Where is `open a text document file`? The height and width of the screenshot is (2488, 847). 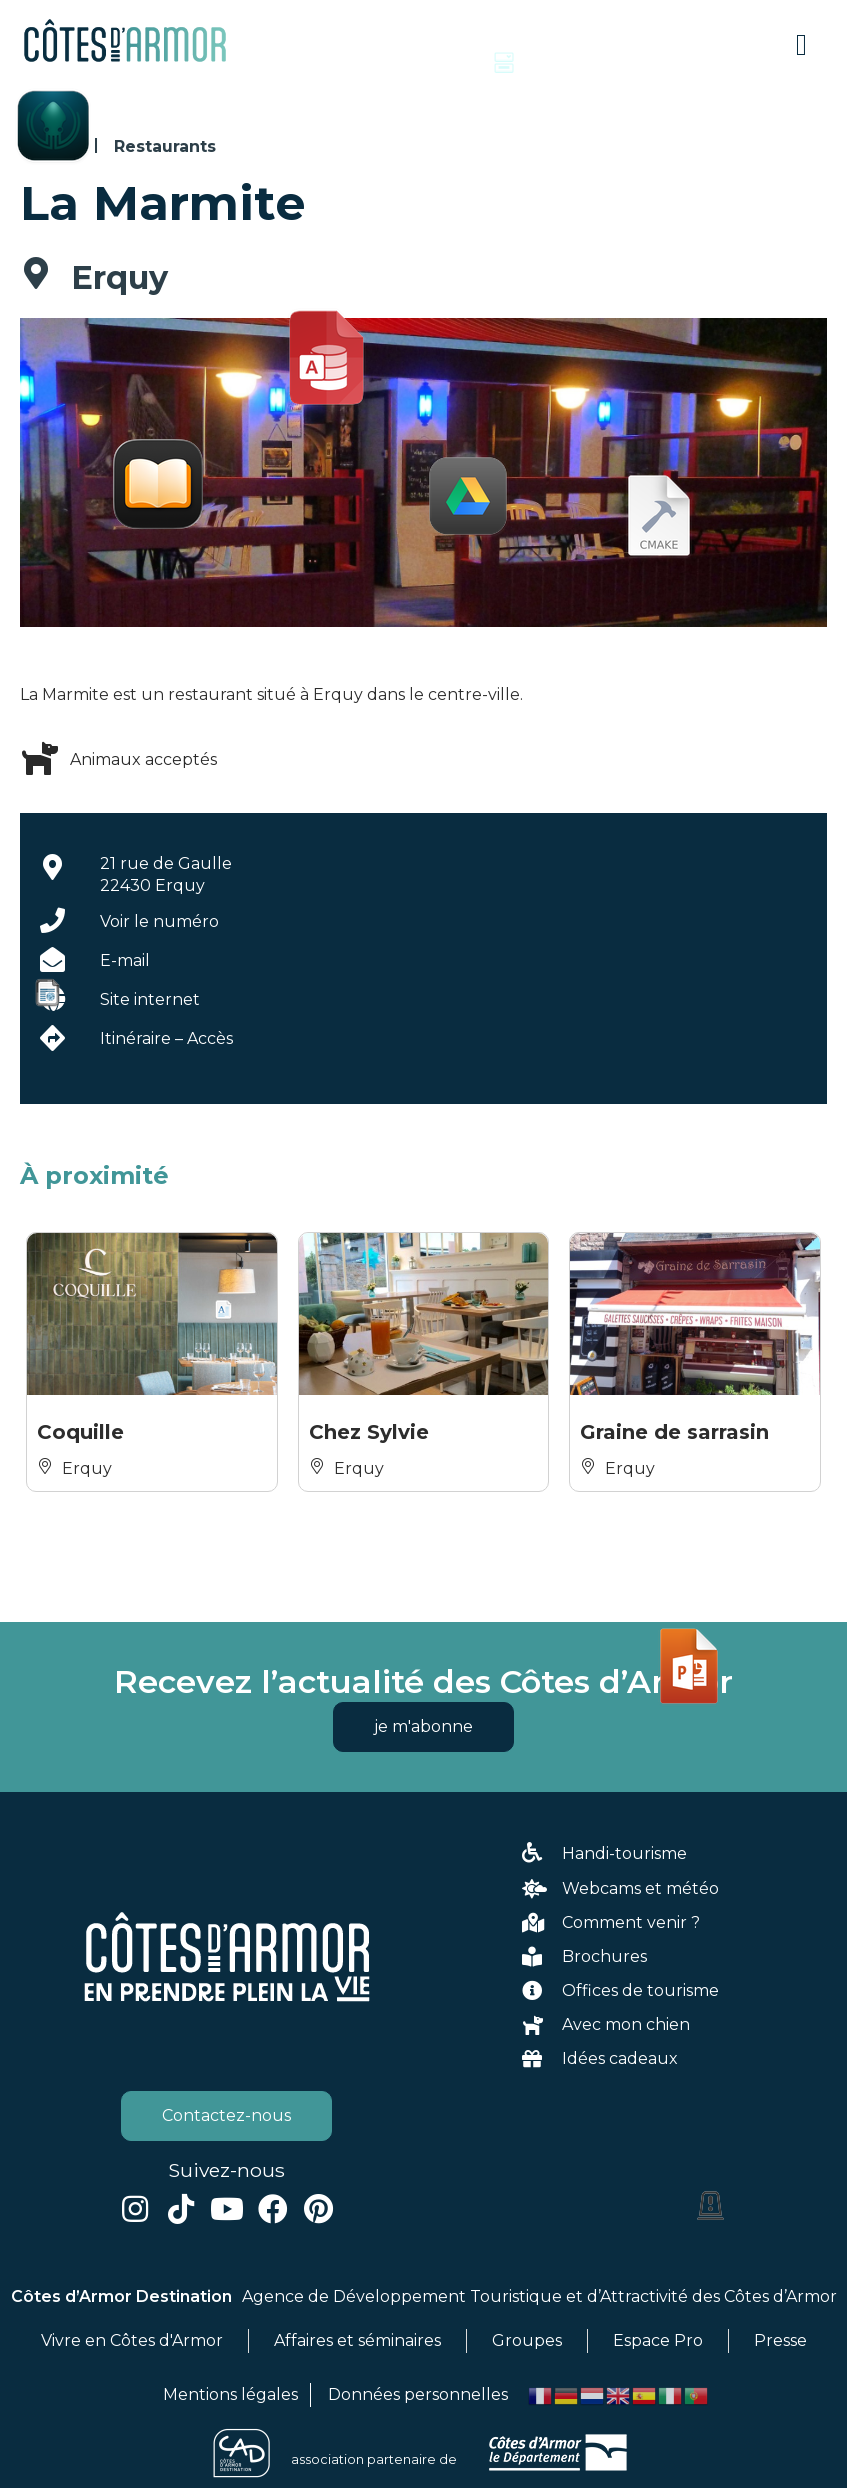
open a text document file is located at coordinates (223, 1309).